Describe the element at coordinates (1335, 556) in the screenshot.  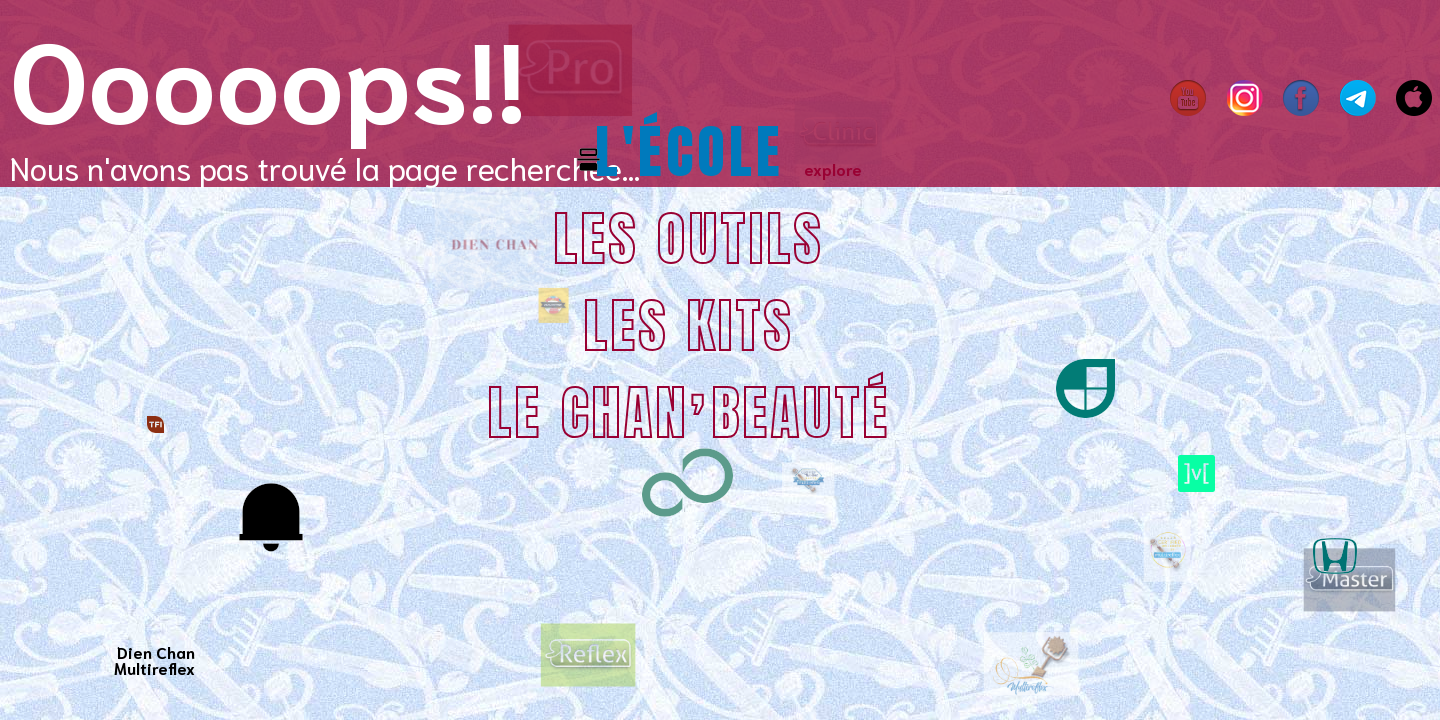
I see `Honda brand or dealership app` at that location.